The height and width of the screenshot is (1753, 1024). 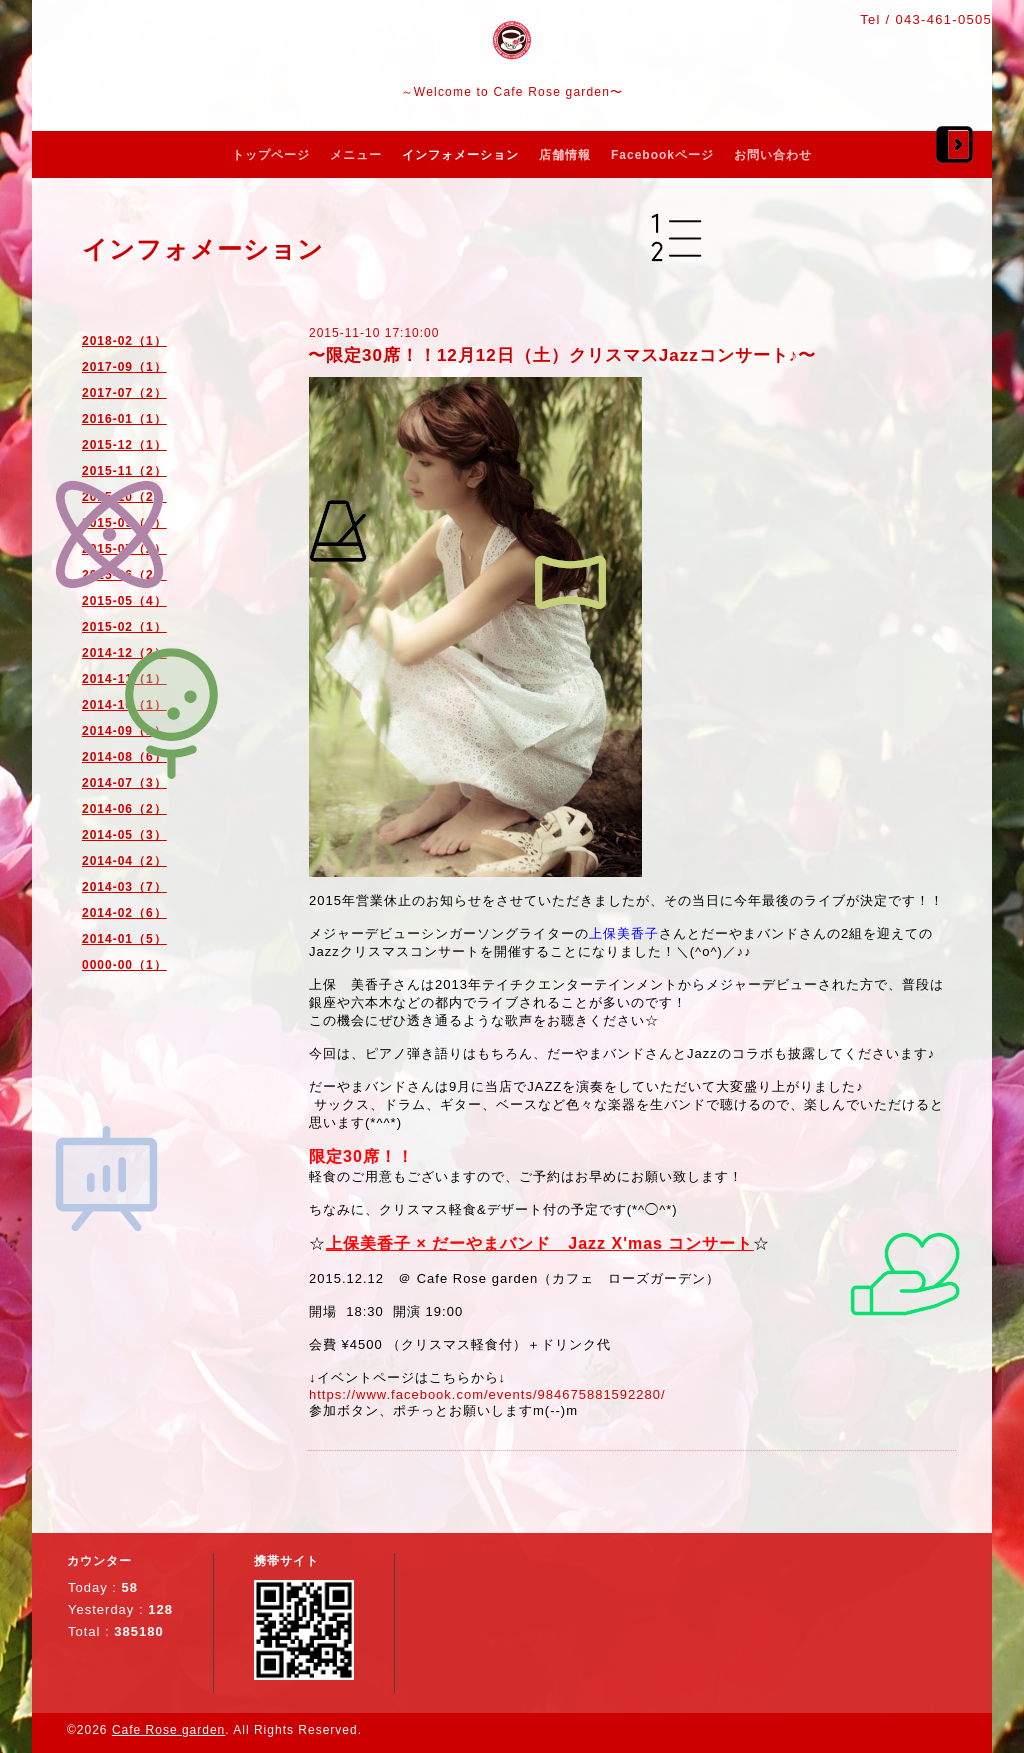 I want to click on donate or make a charitable contribution, so click(x=909, y=1276).